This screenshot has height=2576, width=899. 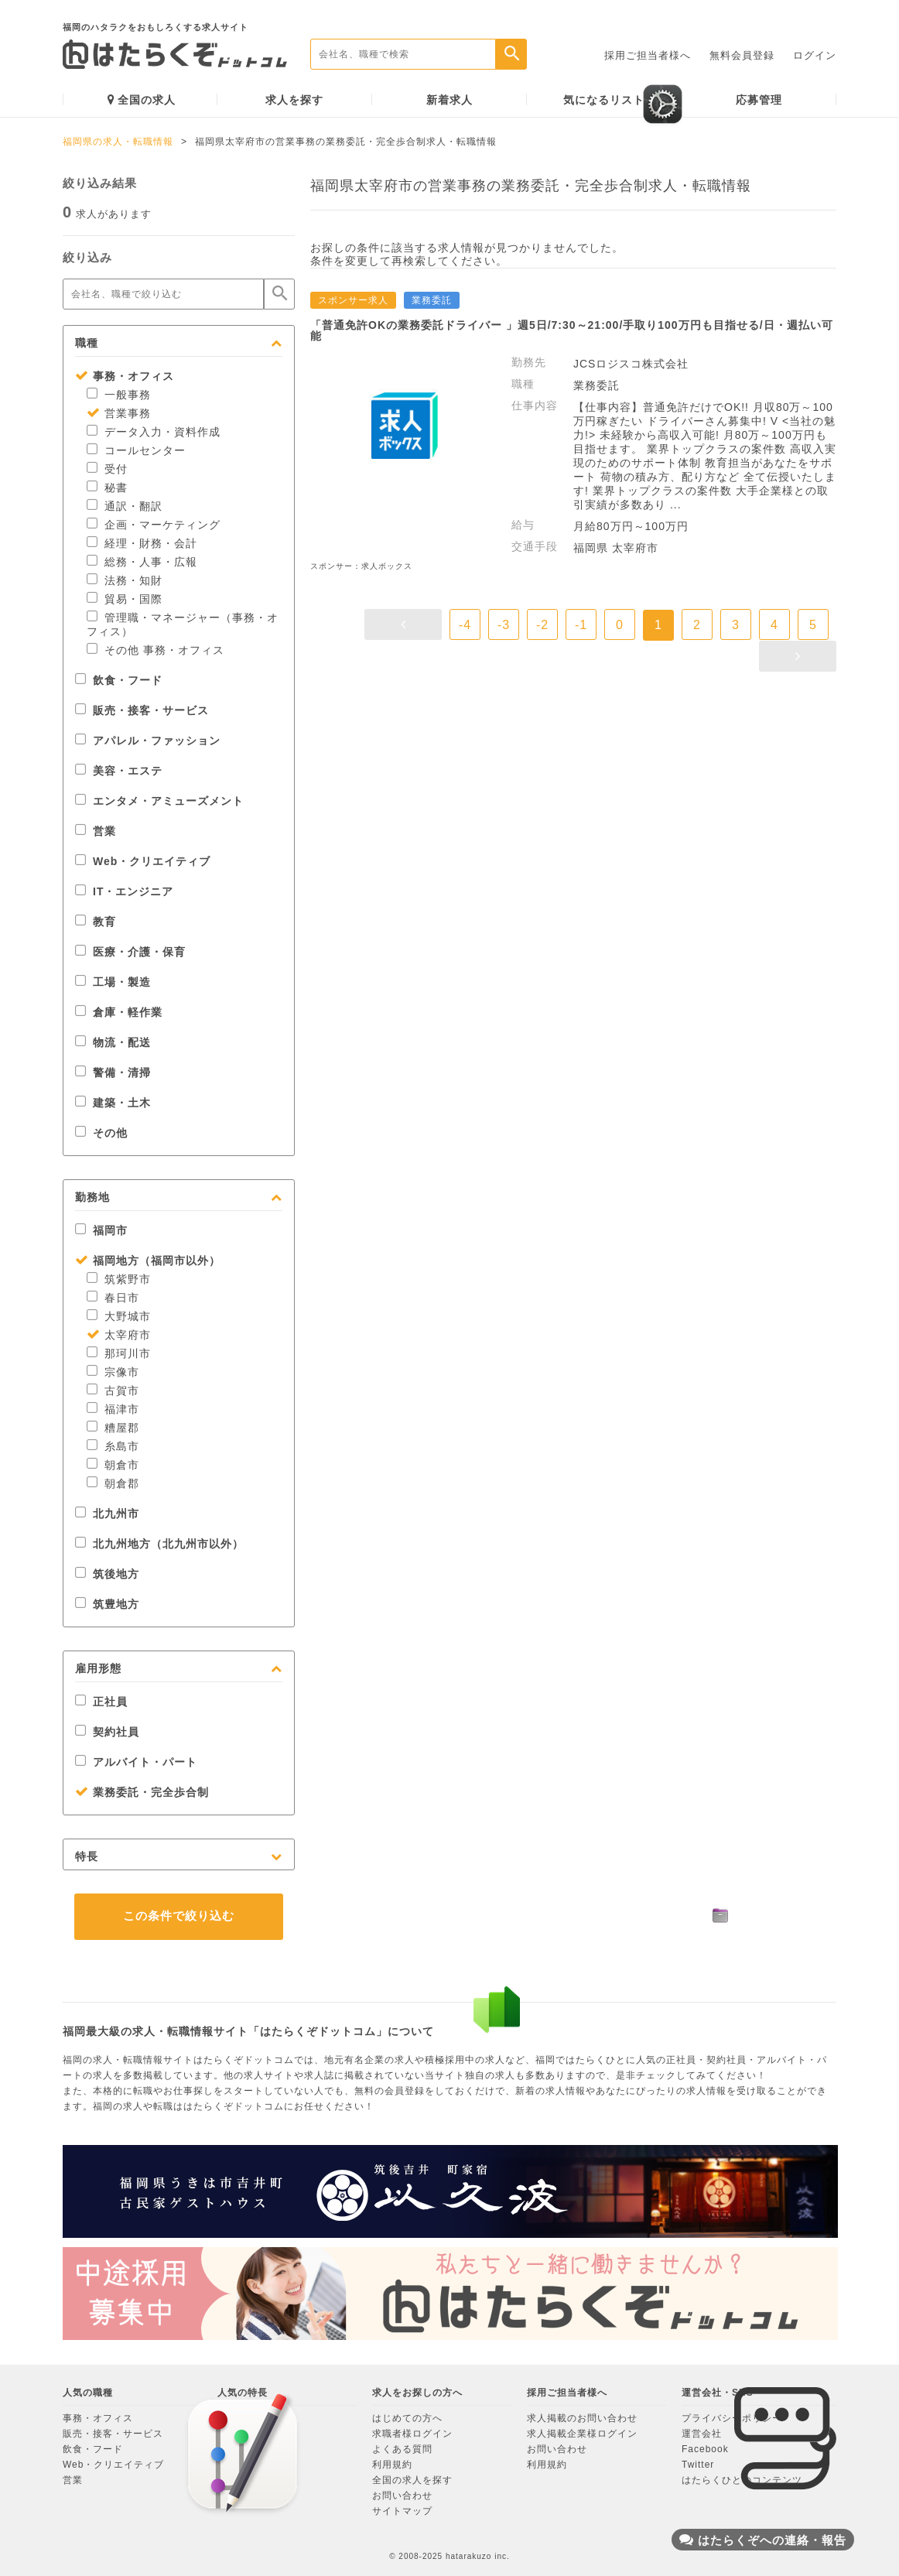 What do you see at coordinates (662, 104) in the screenshot?
I see `default application icon placeholder` at bounding box center [662, 104].